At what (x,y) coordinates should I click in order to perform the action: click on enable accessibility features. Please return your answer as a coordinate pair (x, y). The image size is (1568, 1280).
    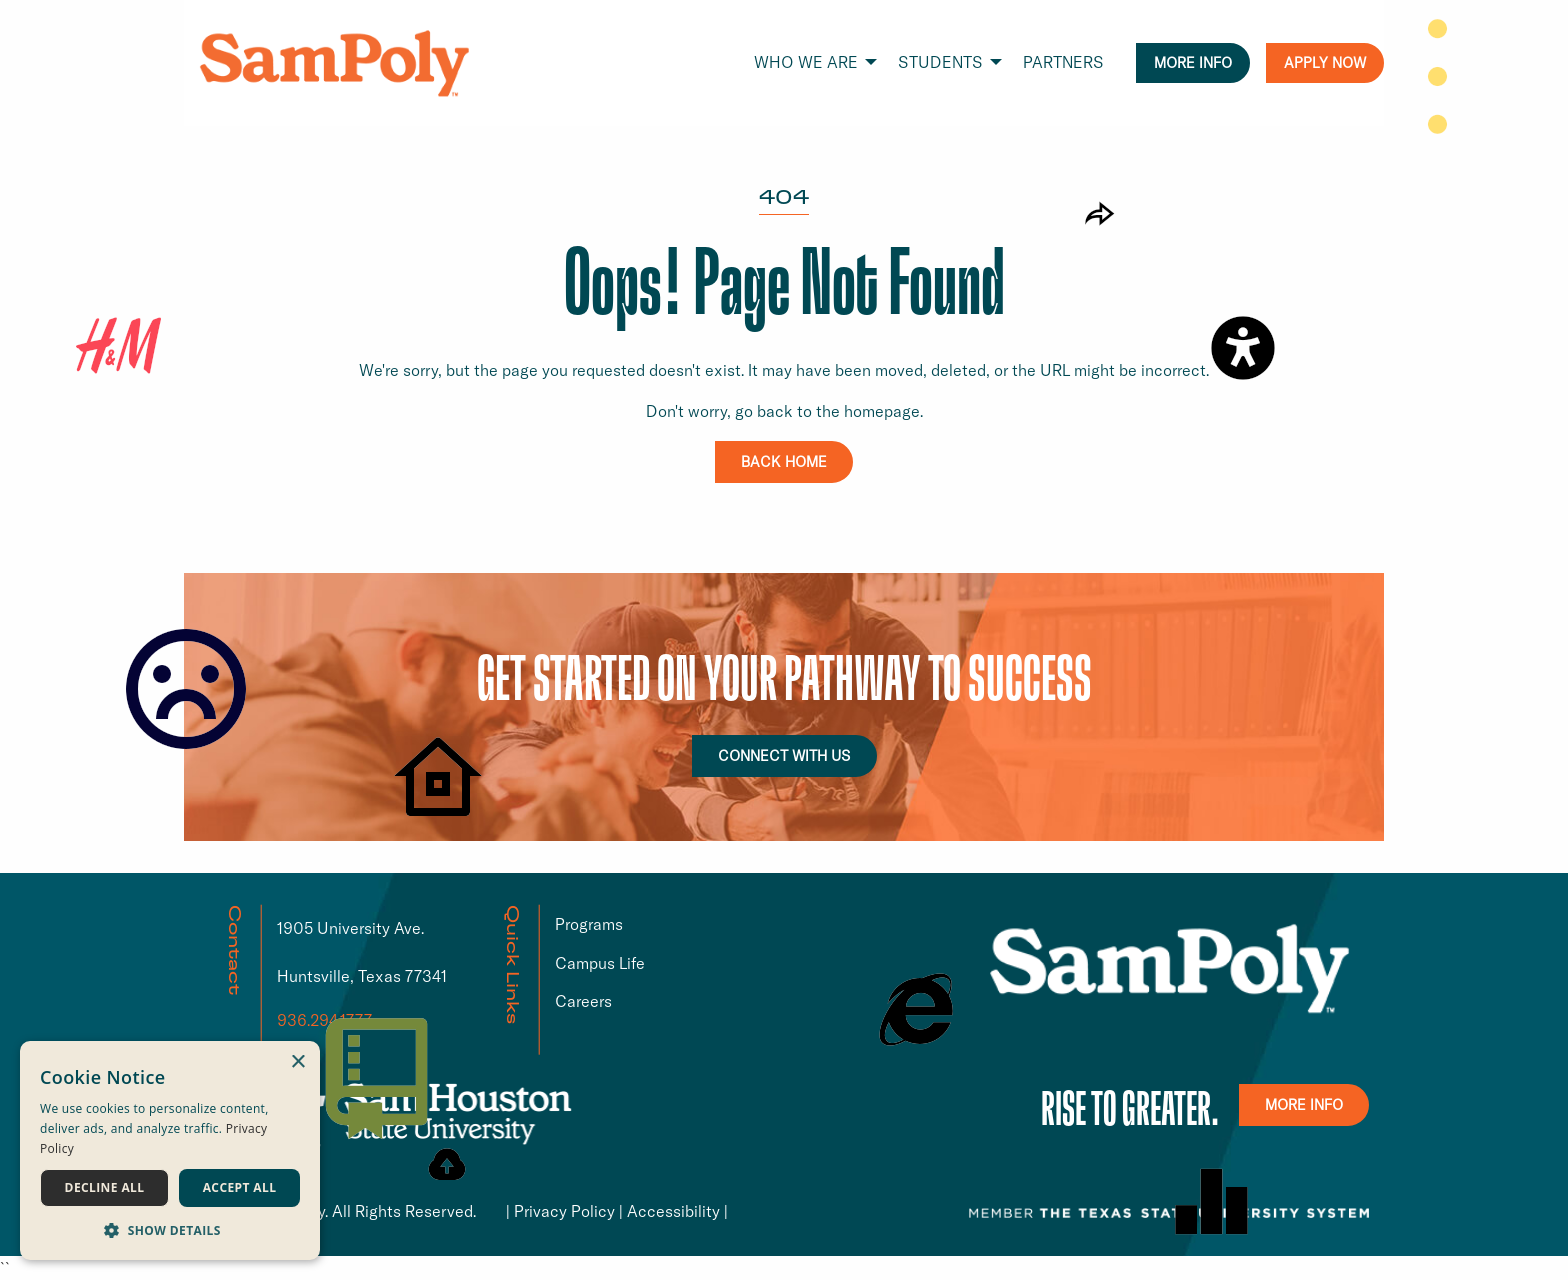
    Looking at the image, I should click on (1243, 348).